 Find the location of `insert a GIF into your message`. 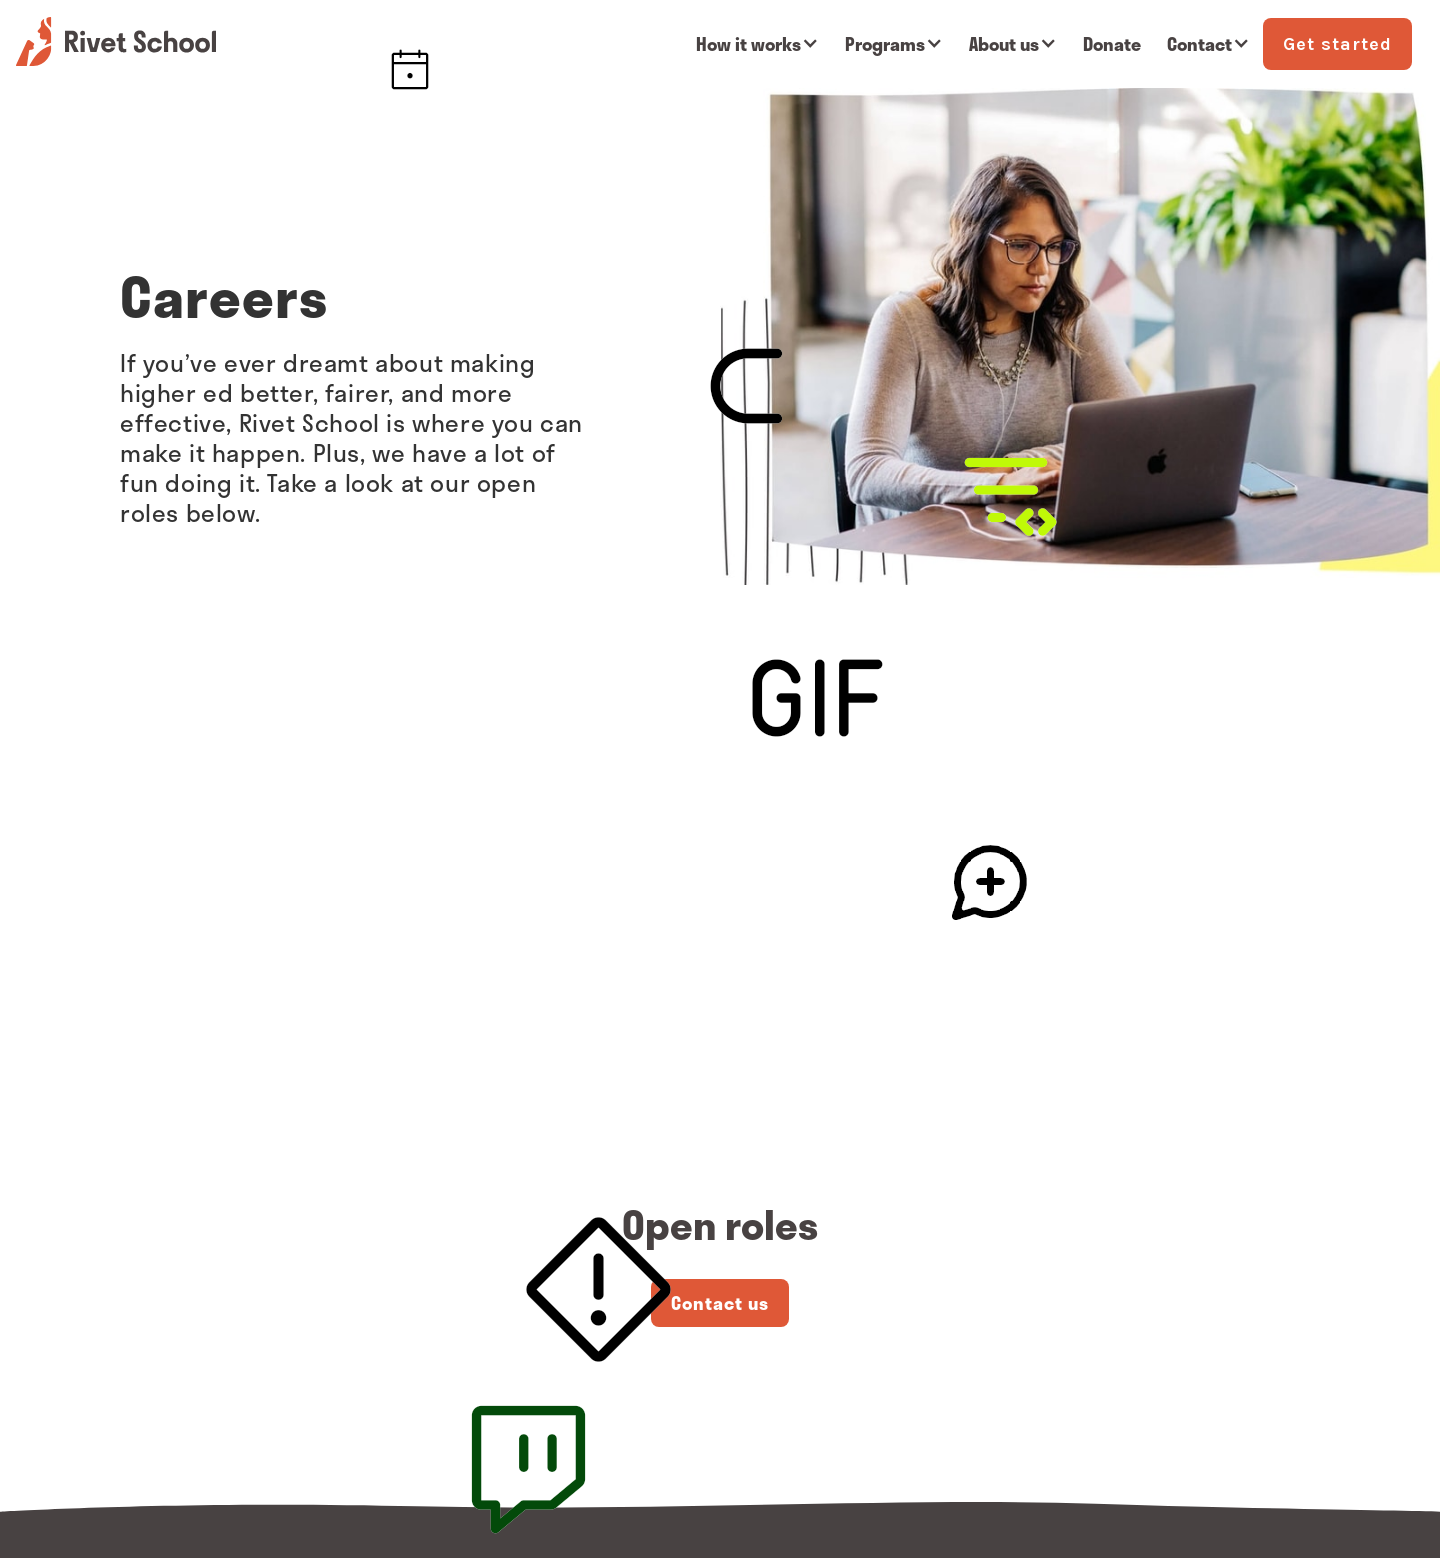

insert a GIF into your message is located at coordinates (815, 698).